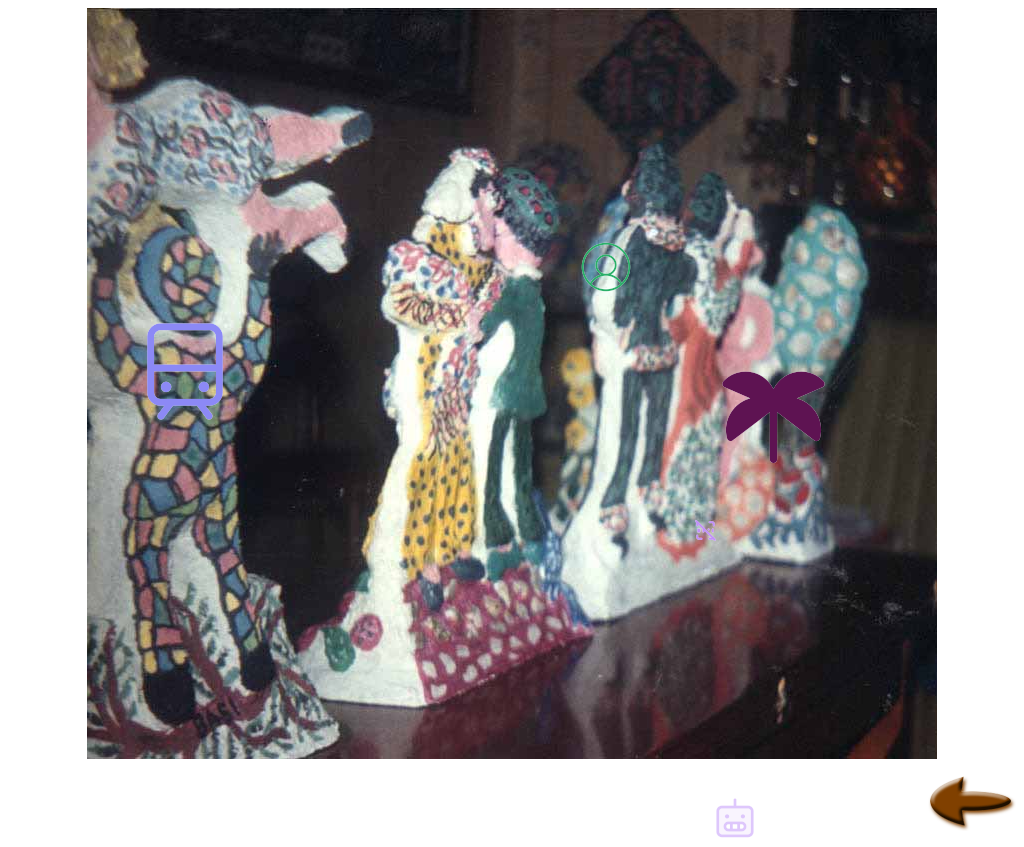 The width and height of the screenshot is (1024, 847). Describe the element at coordinates (705, 530) in the screenshot. I see `barcode scanning is disabled` at that location.